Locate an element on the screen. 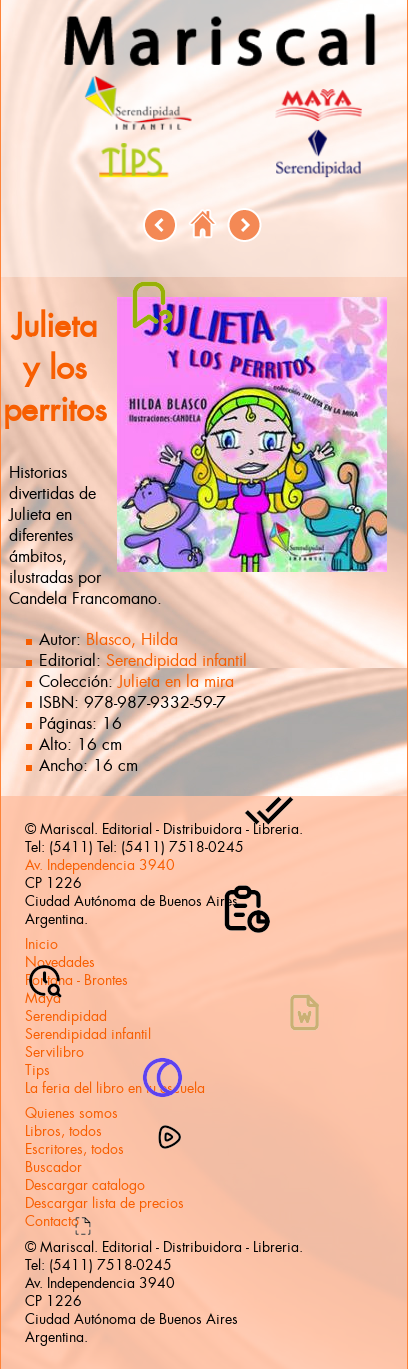 This screenshot has width=408, height=1369. all items marked as complete is located at coordinates (269, 810).